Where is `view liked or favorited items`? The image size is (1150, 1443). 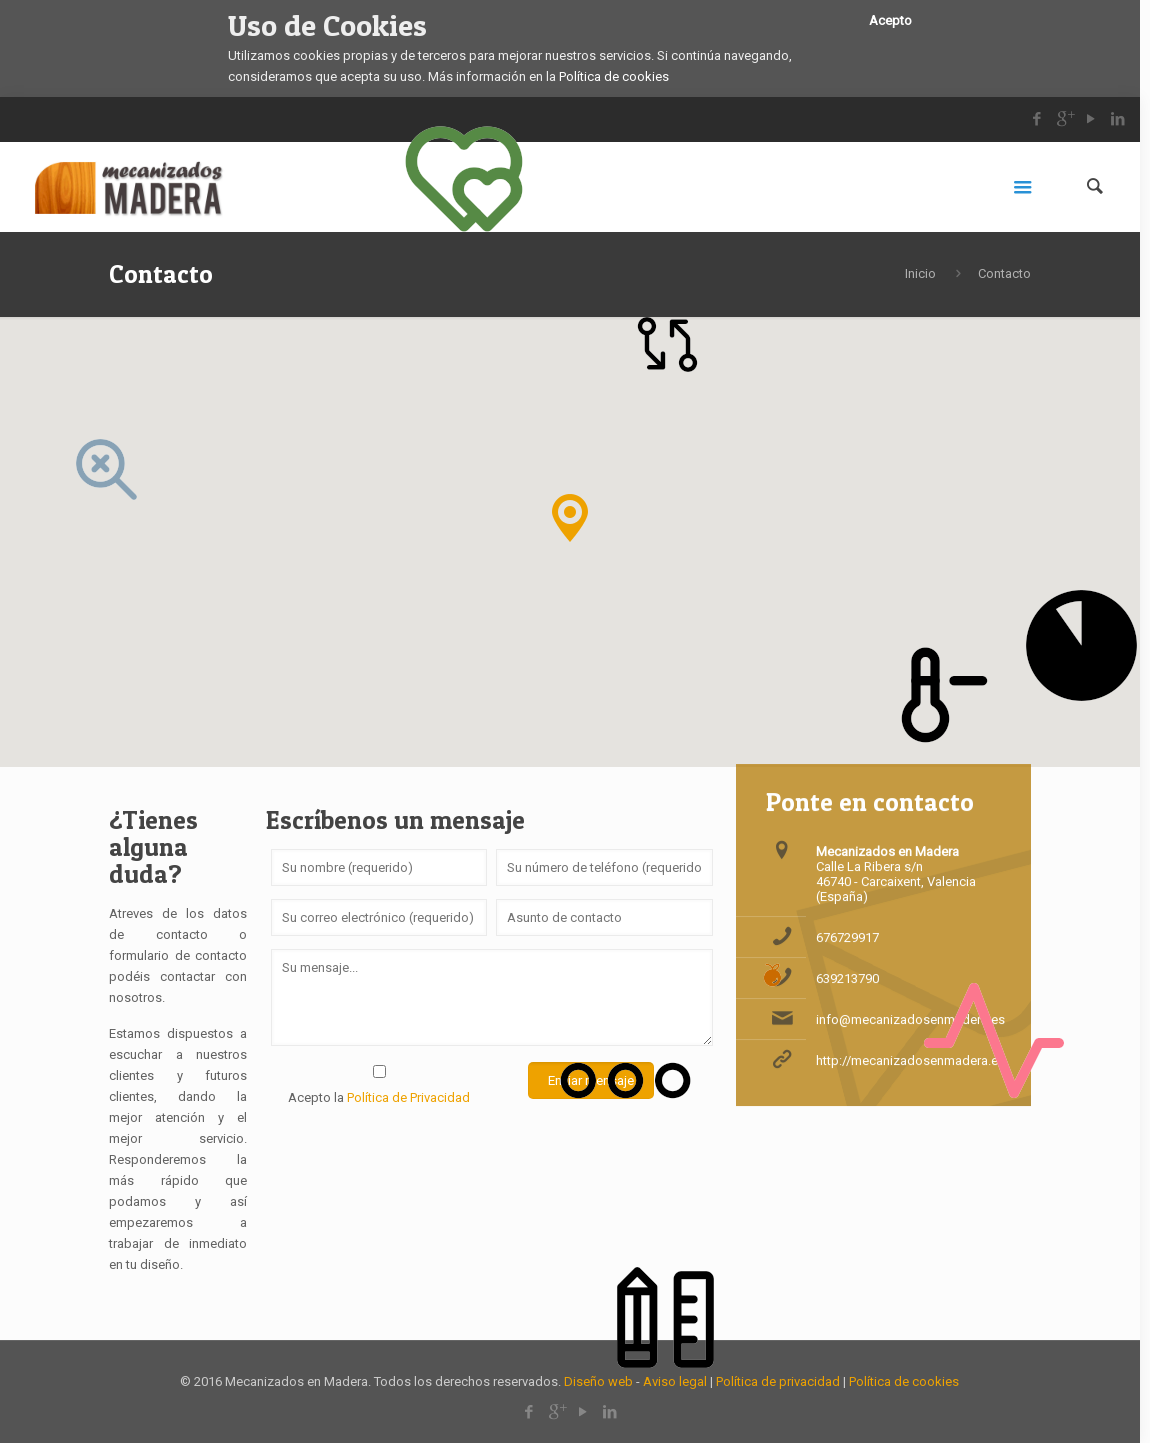
view liked or favorited items is located at coordinates (464, 179).